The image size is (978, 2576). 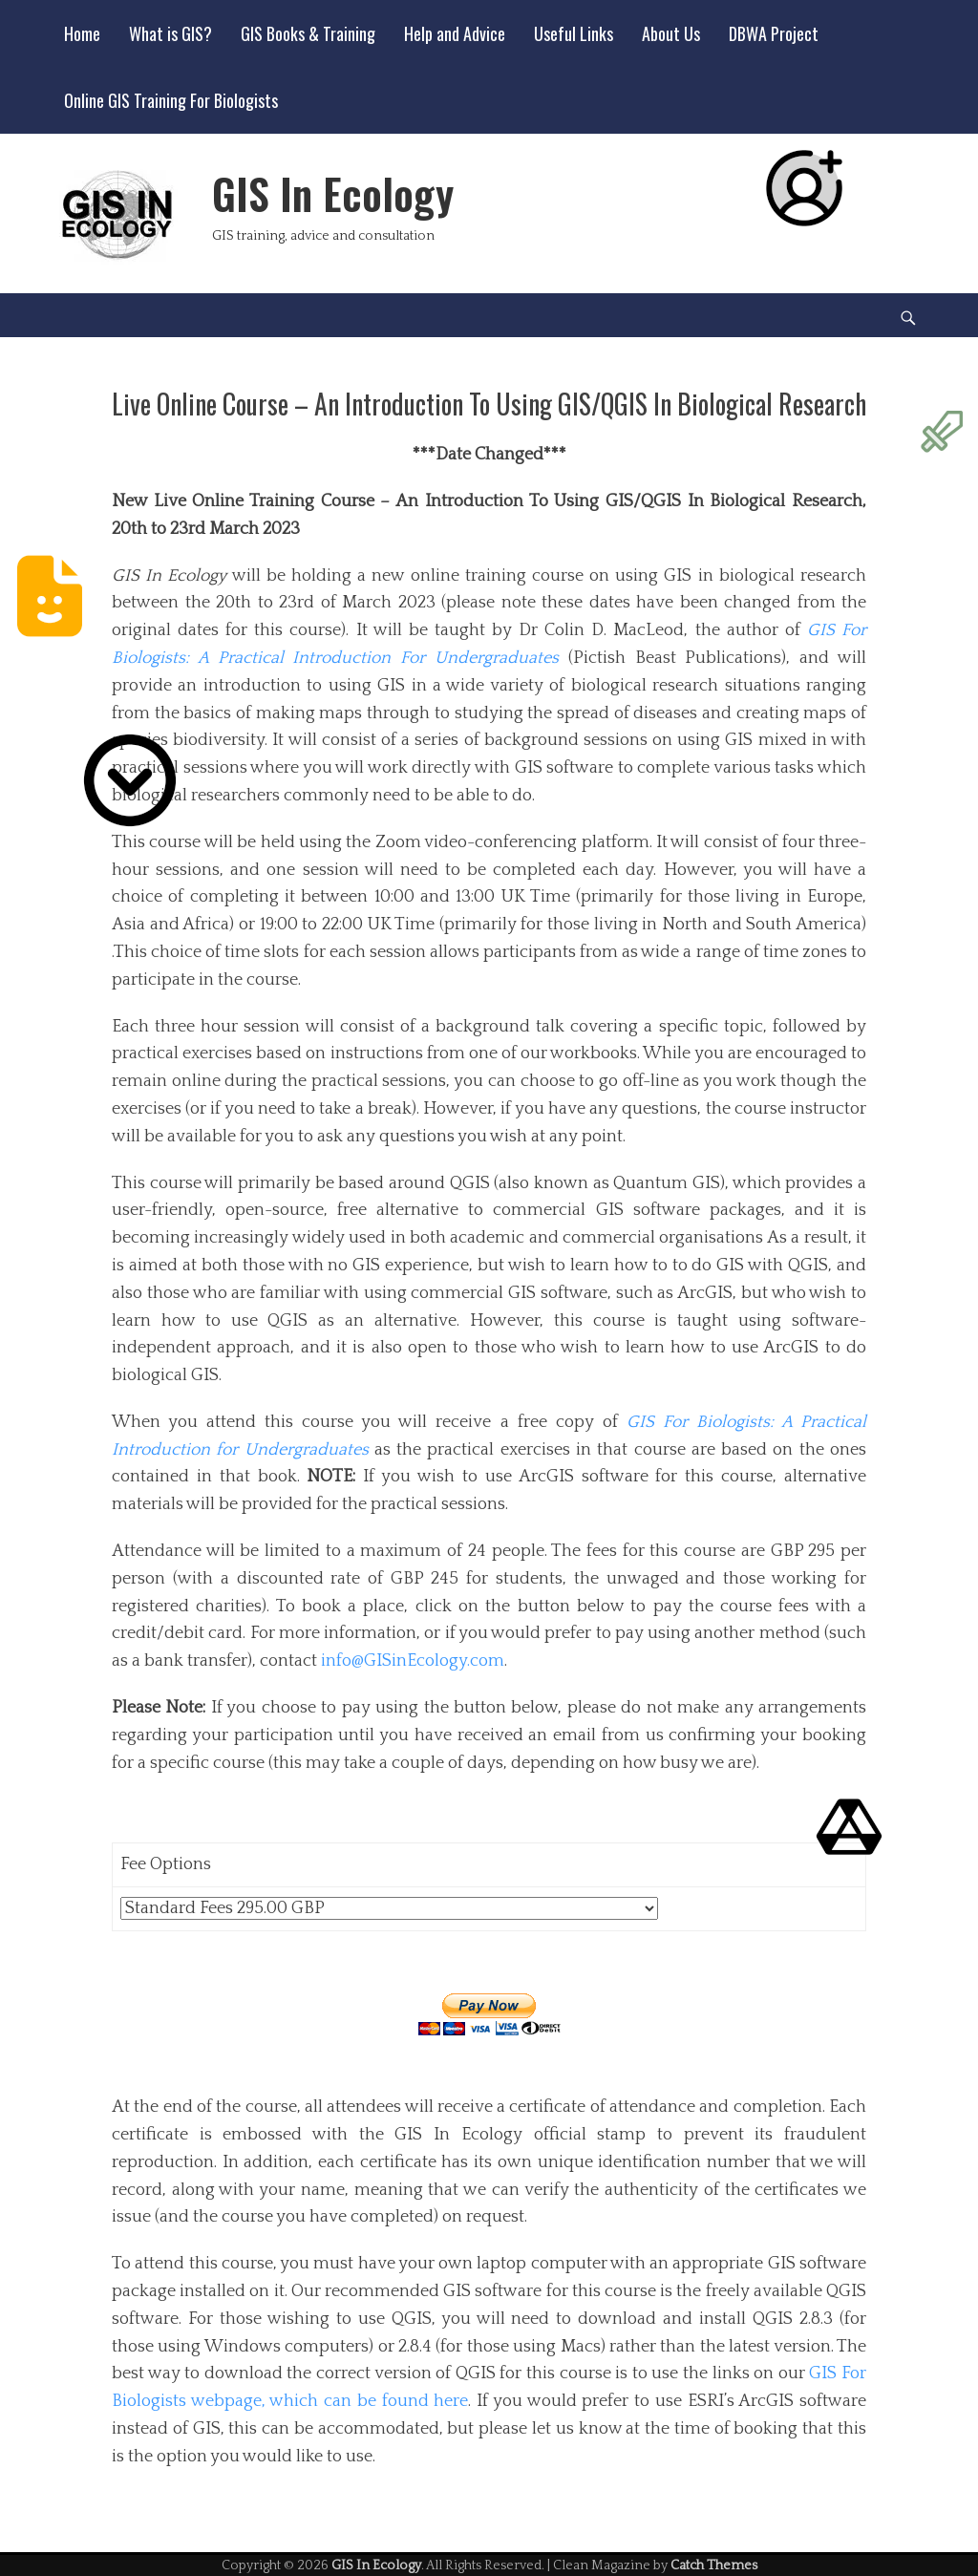 I want to click on view a friendly or positive document, so click(x=50, y=596).